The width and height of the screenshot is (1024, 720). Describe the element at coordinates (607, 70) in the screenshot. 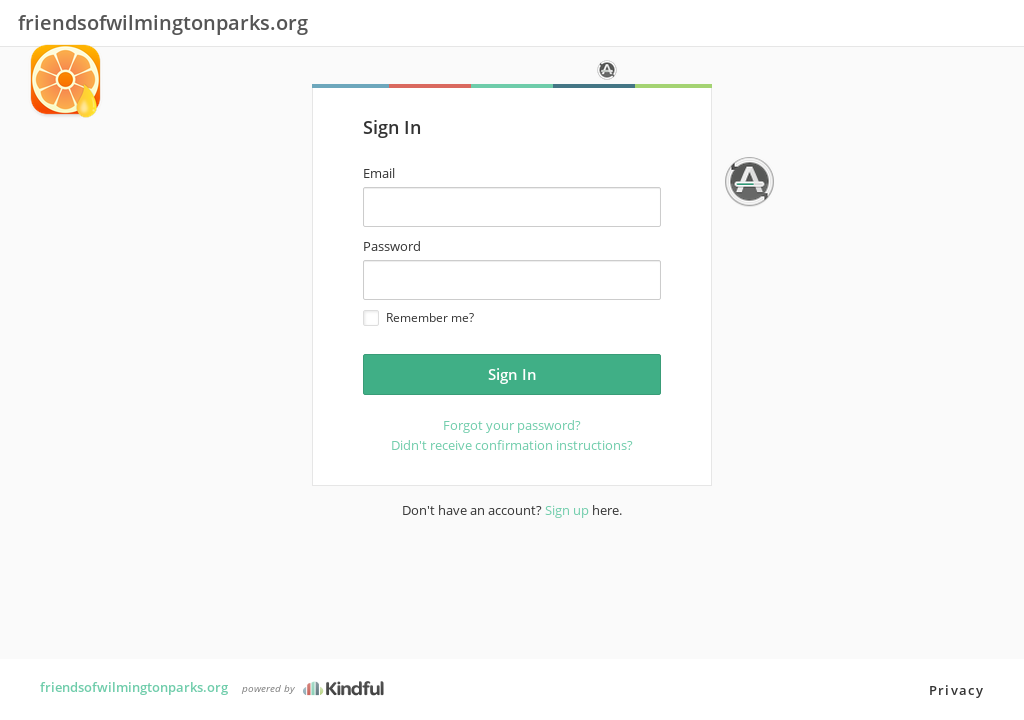

I see `open the software updater application` at that location.